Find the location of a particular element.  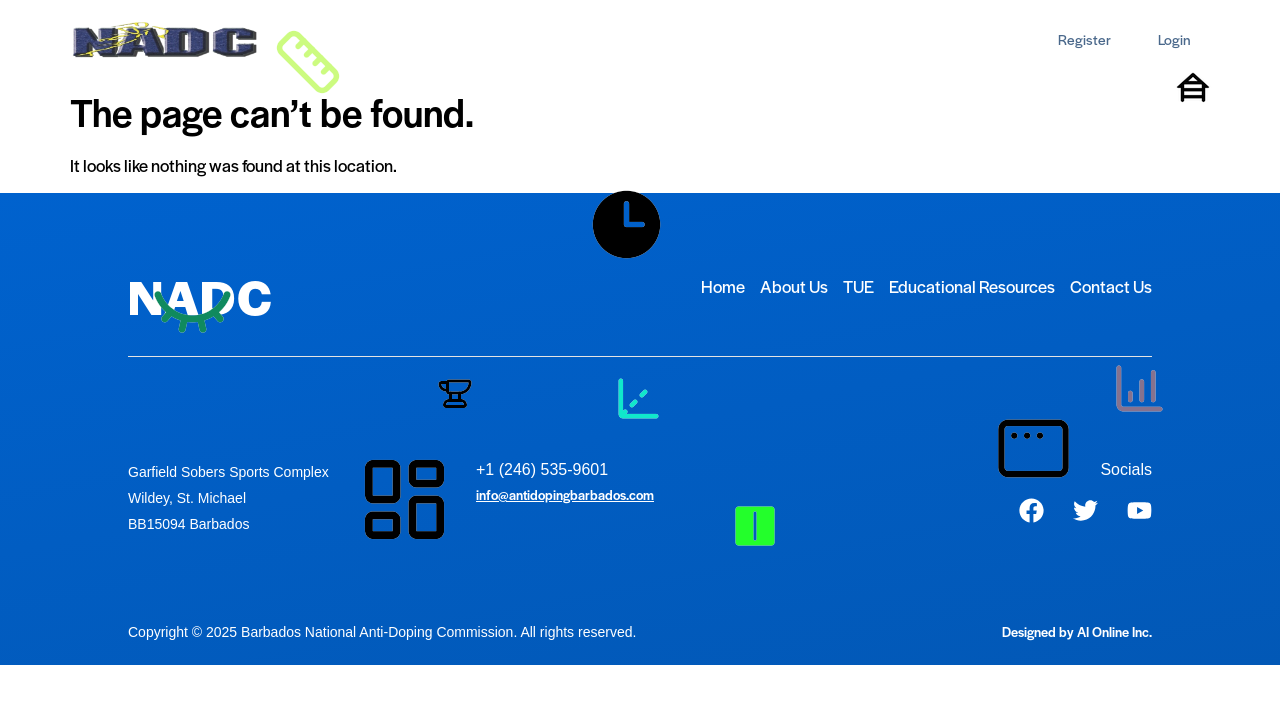

access measurement tools is located at coordinates (308, 62).